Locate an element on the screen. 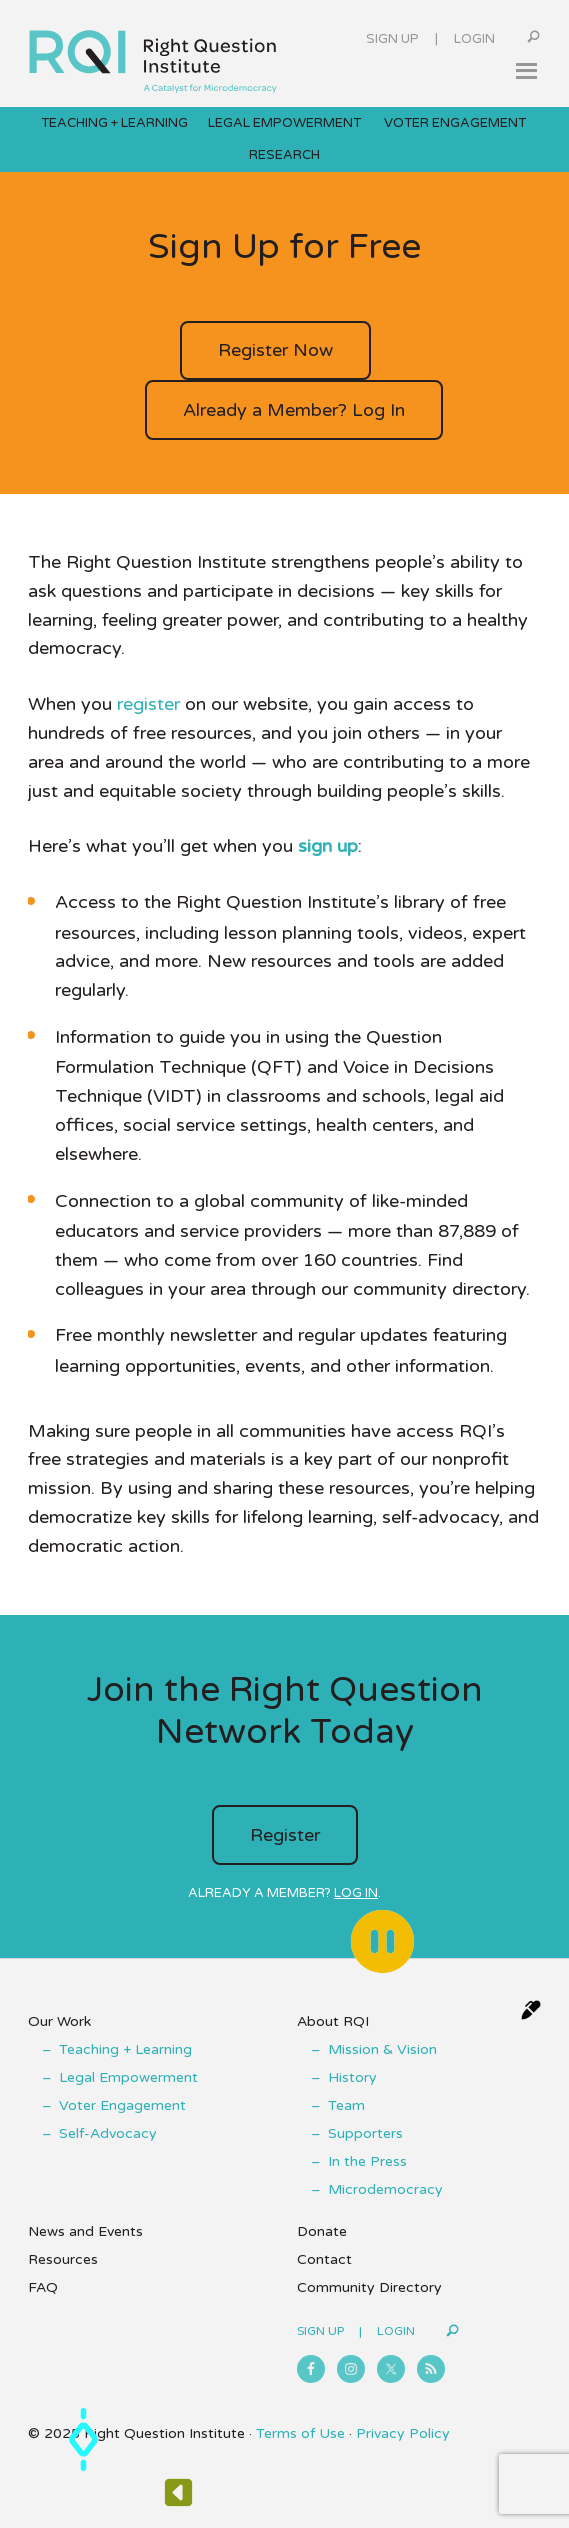 This screenshot has height=2528, width=569. pause media playback is located at coordinates (382, 1941).